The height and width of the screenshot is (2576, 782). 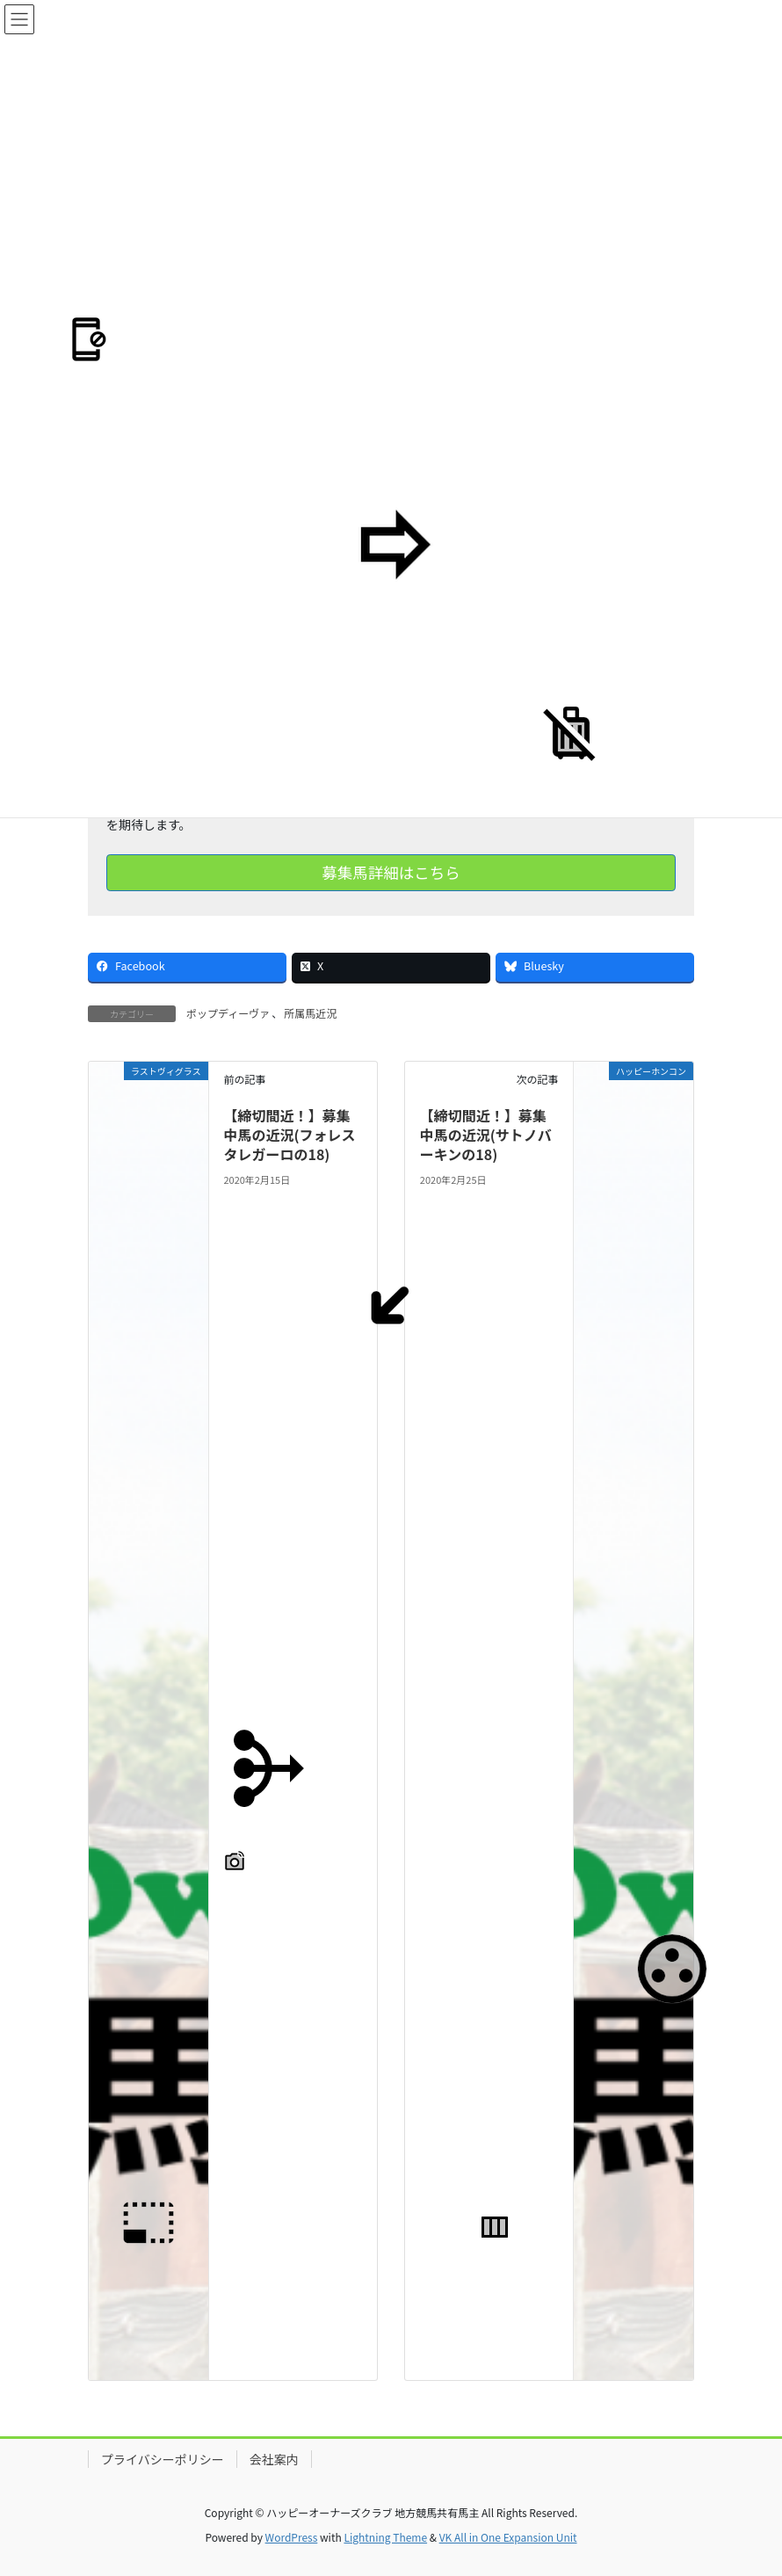 I want to click on merge or combine multiple inputs into one output, so click(x=269, y=1768).